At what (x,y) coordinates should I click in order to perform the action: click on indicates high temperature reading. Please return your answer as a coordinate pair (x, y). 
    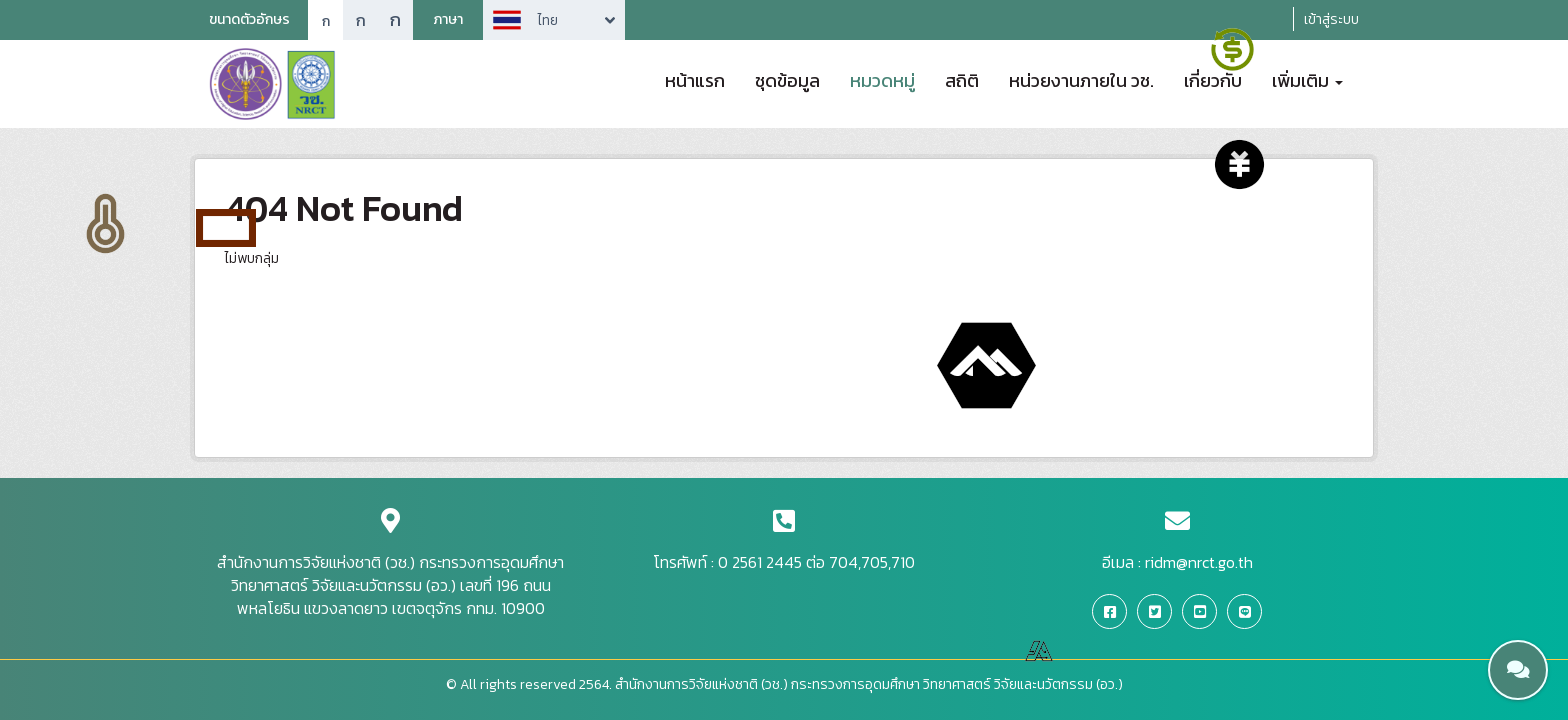
    Looking at the image, I should click on (105, 223).